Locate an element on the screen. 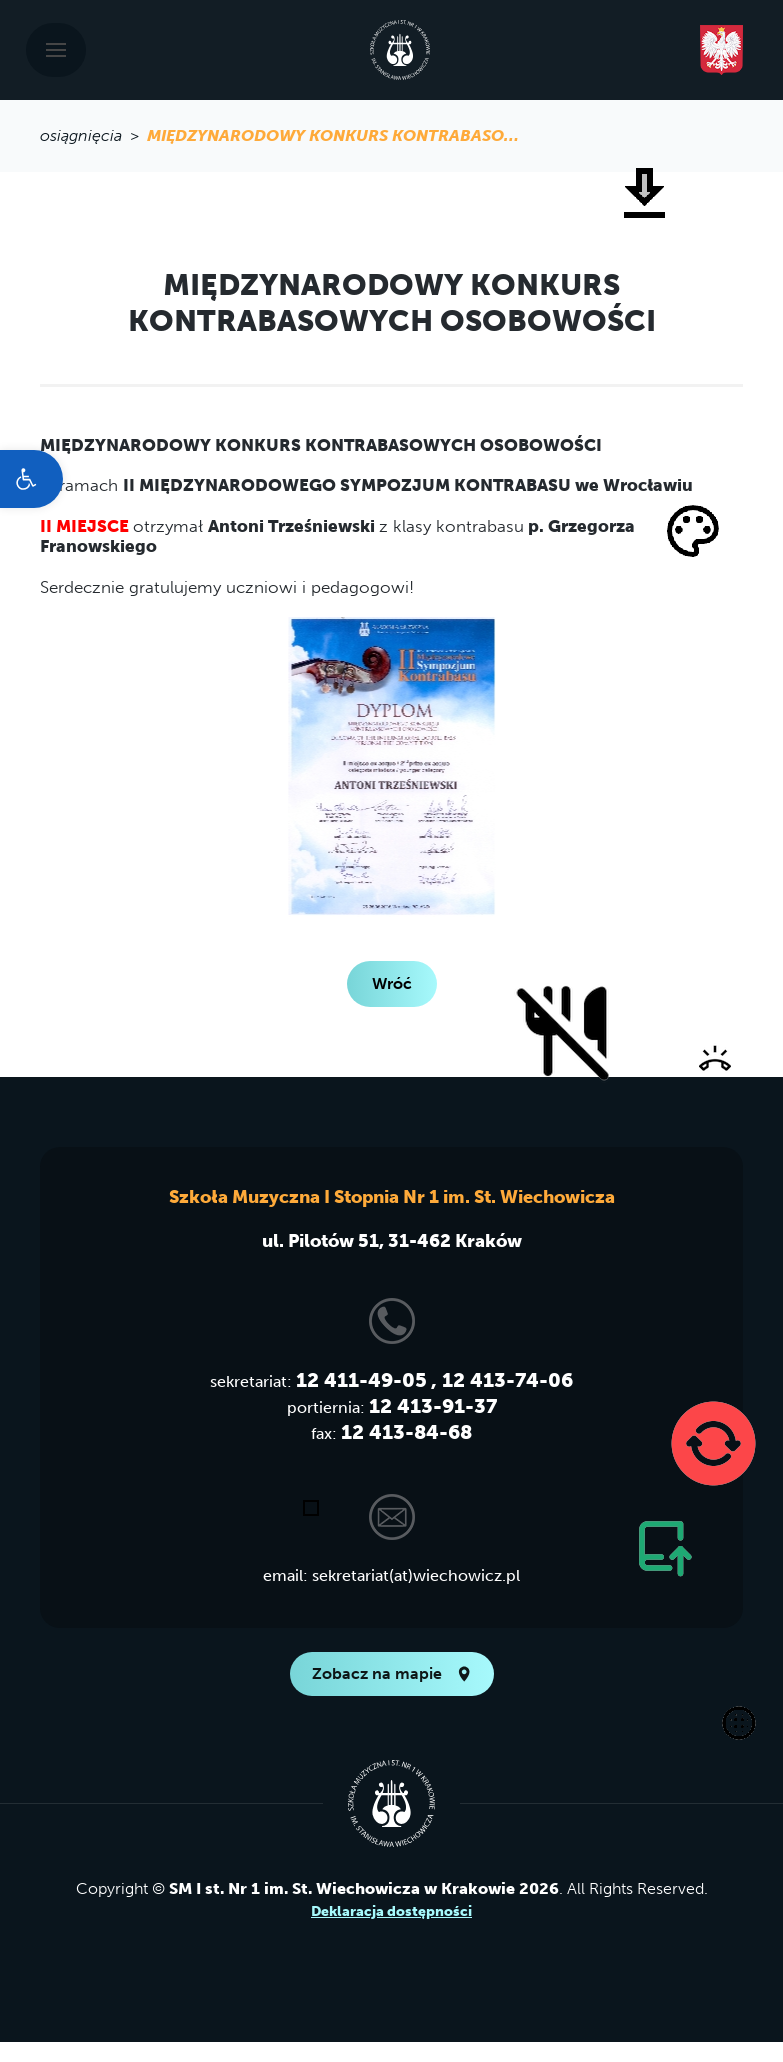 The height and width of the screenshot is (2062, 783). apply circular blur effect to image is located at coordinates (739, 1723).